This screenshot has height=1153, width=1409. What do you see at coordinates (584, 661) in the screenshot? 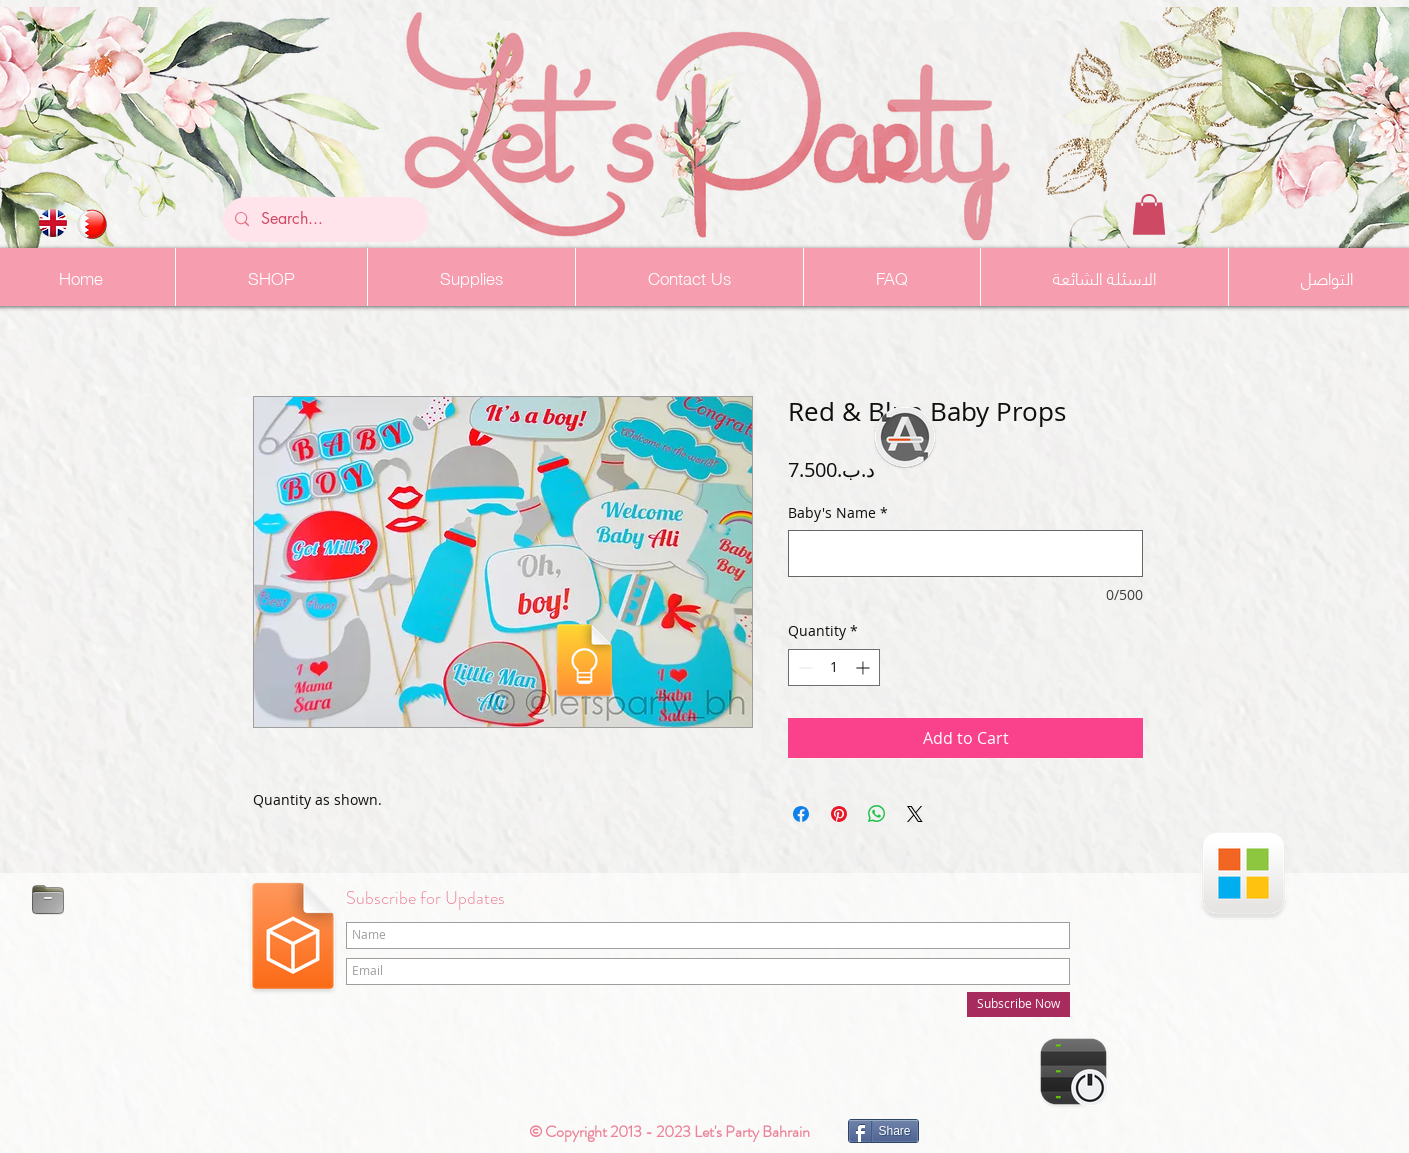
I see `open a google keep note file` at bounding box center [584, 661].